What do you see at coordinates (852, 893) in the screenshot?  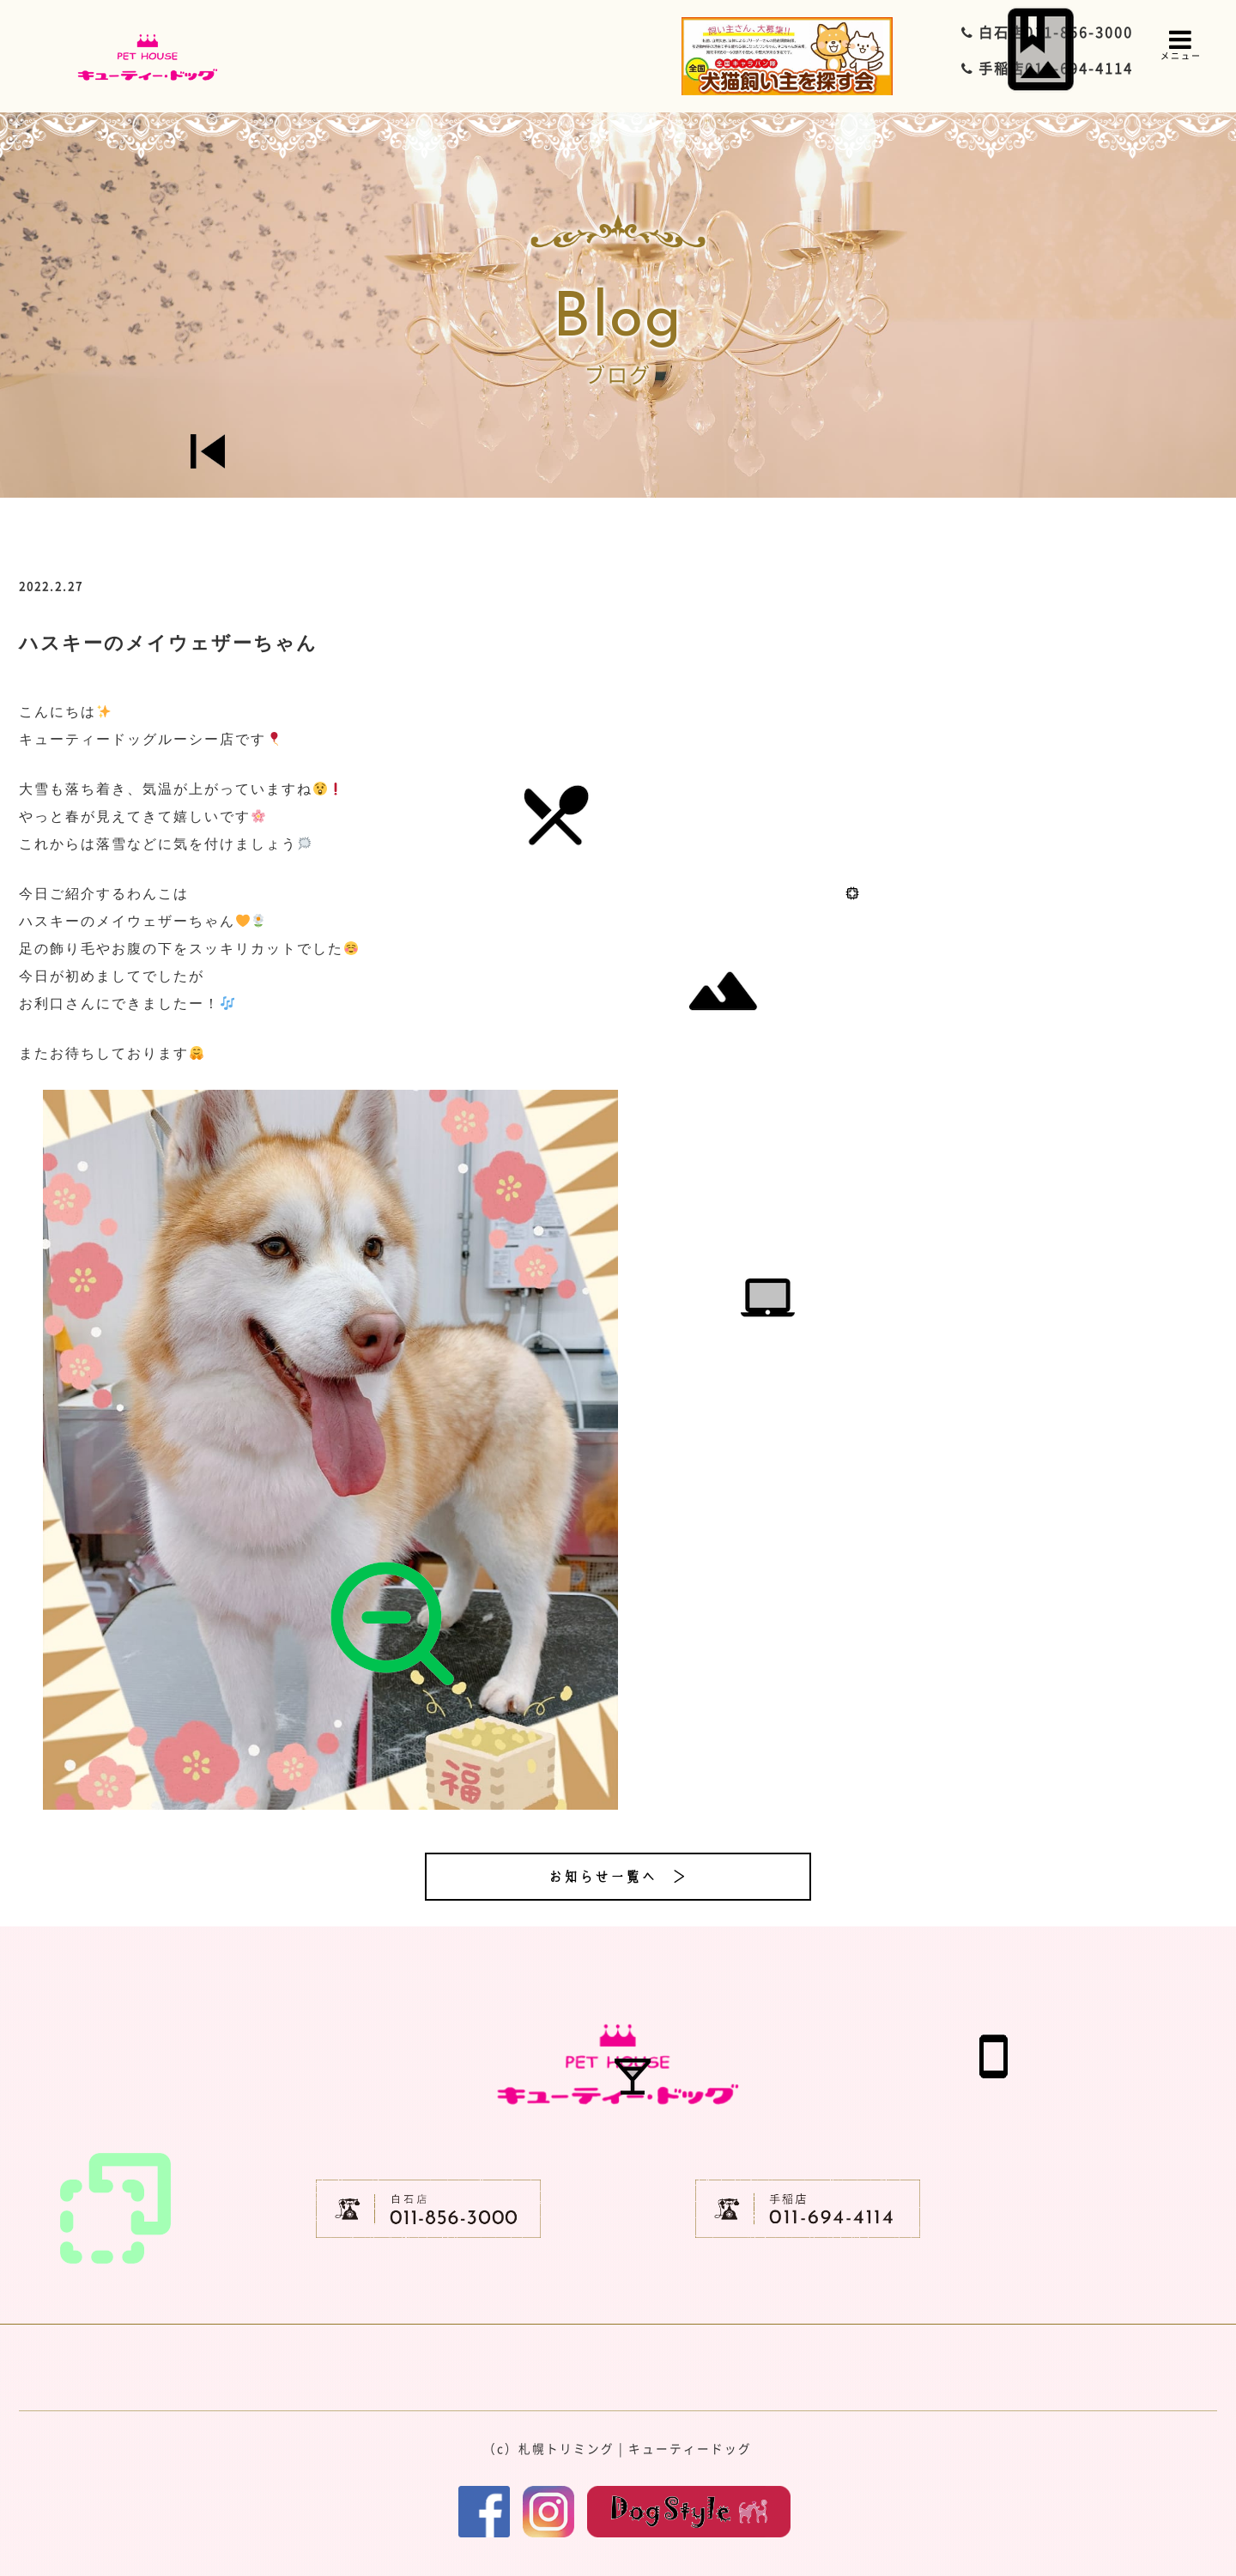 I see `view CPU or processor information` at bounding box center [852, 893].